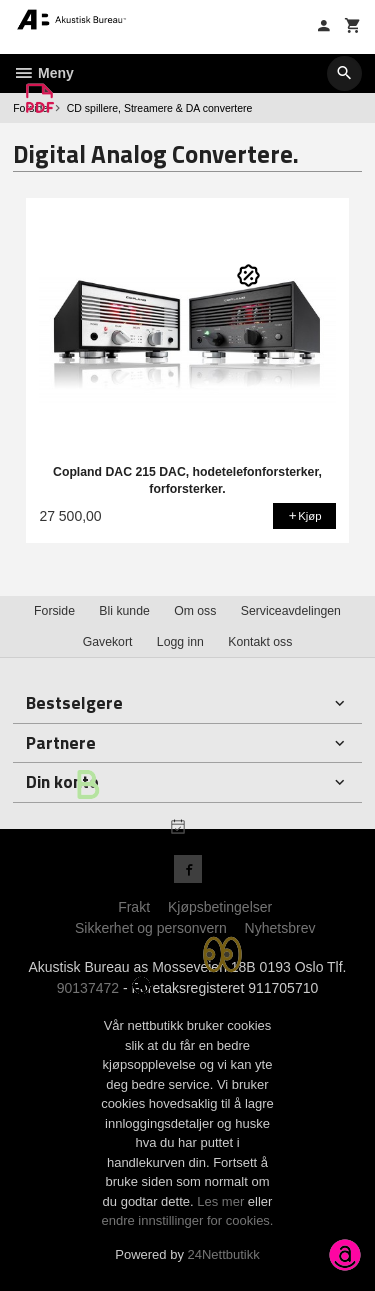 This screenshot has height=1291, width=375. I want to click on view or open a PDF document, so click(39, 99).